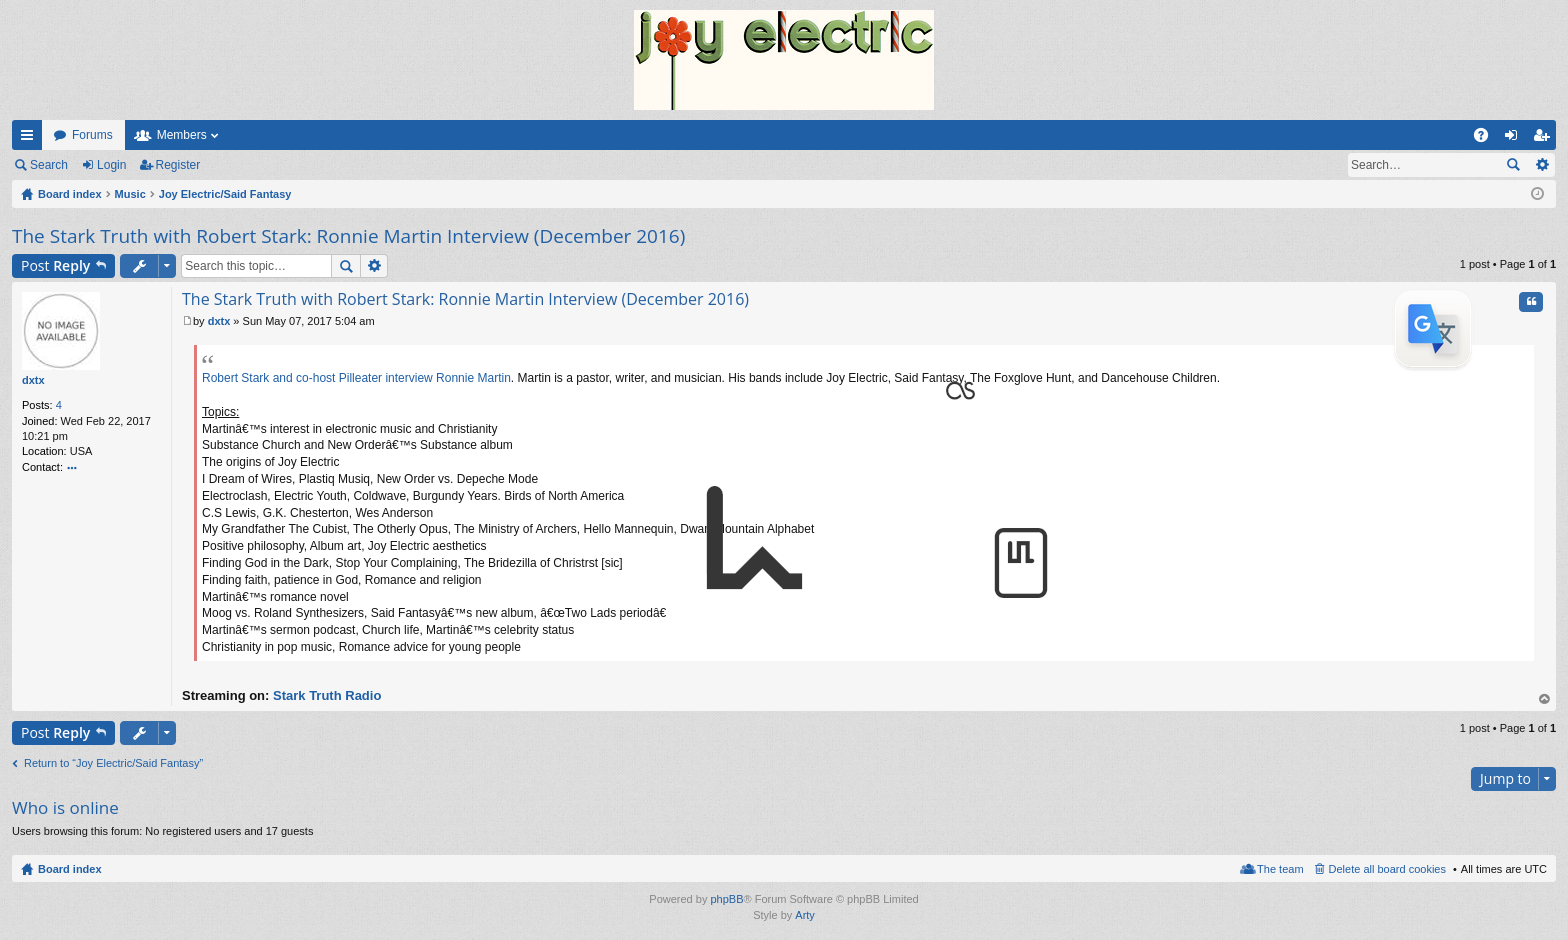 This screenshot has height=940, width=1568. What do you see at coordinates (960, 388) in the screenshot?
I see `connect your last.fm account` at bounding box center [960, 388].